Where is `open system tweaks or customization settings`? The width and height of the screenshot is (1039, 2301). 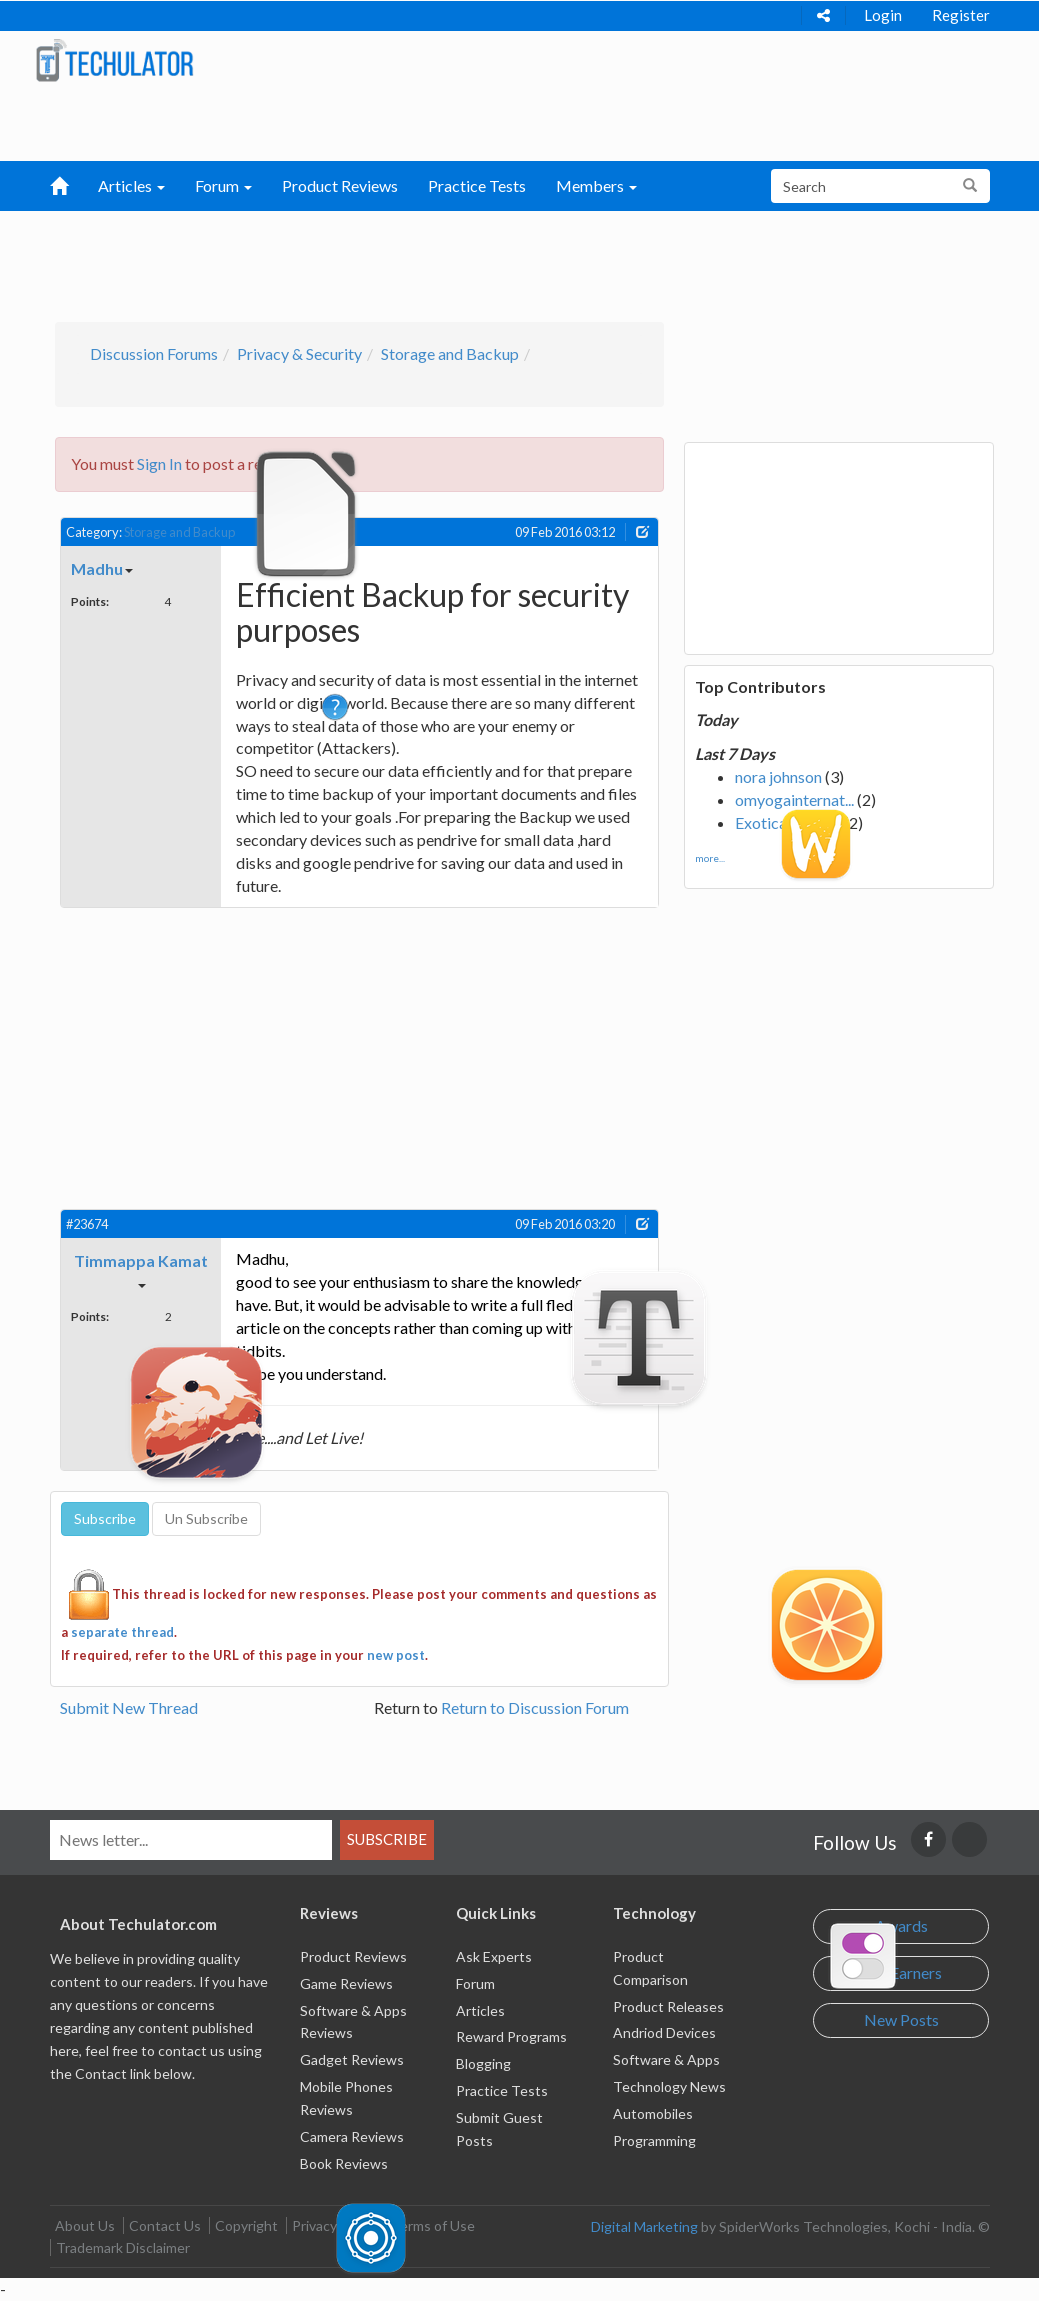
open system tweaks or customization settings is located at coordinates (863, 1956).